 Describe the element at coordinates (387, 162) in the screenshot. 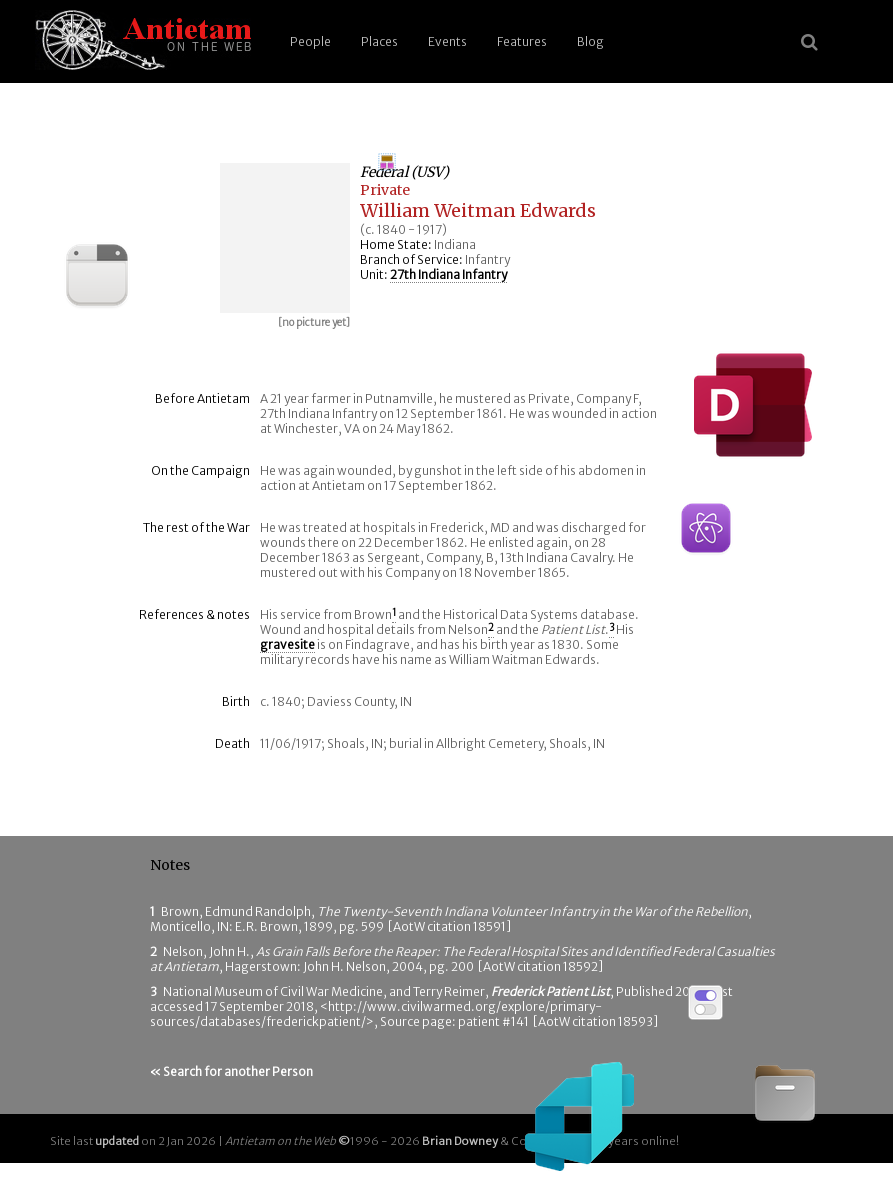

I see `select all items in the current view` at that location.